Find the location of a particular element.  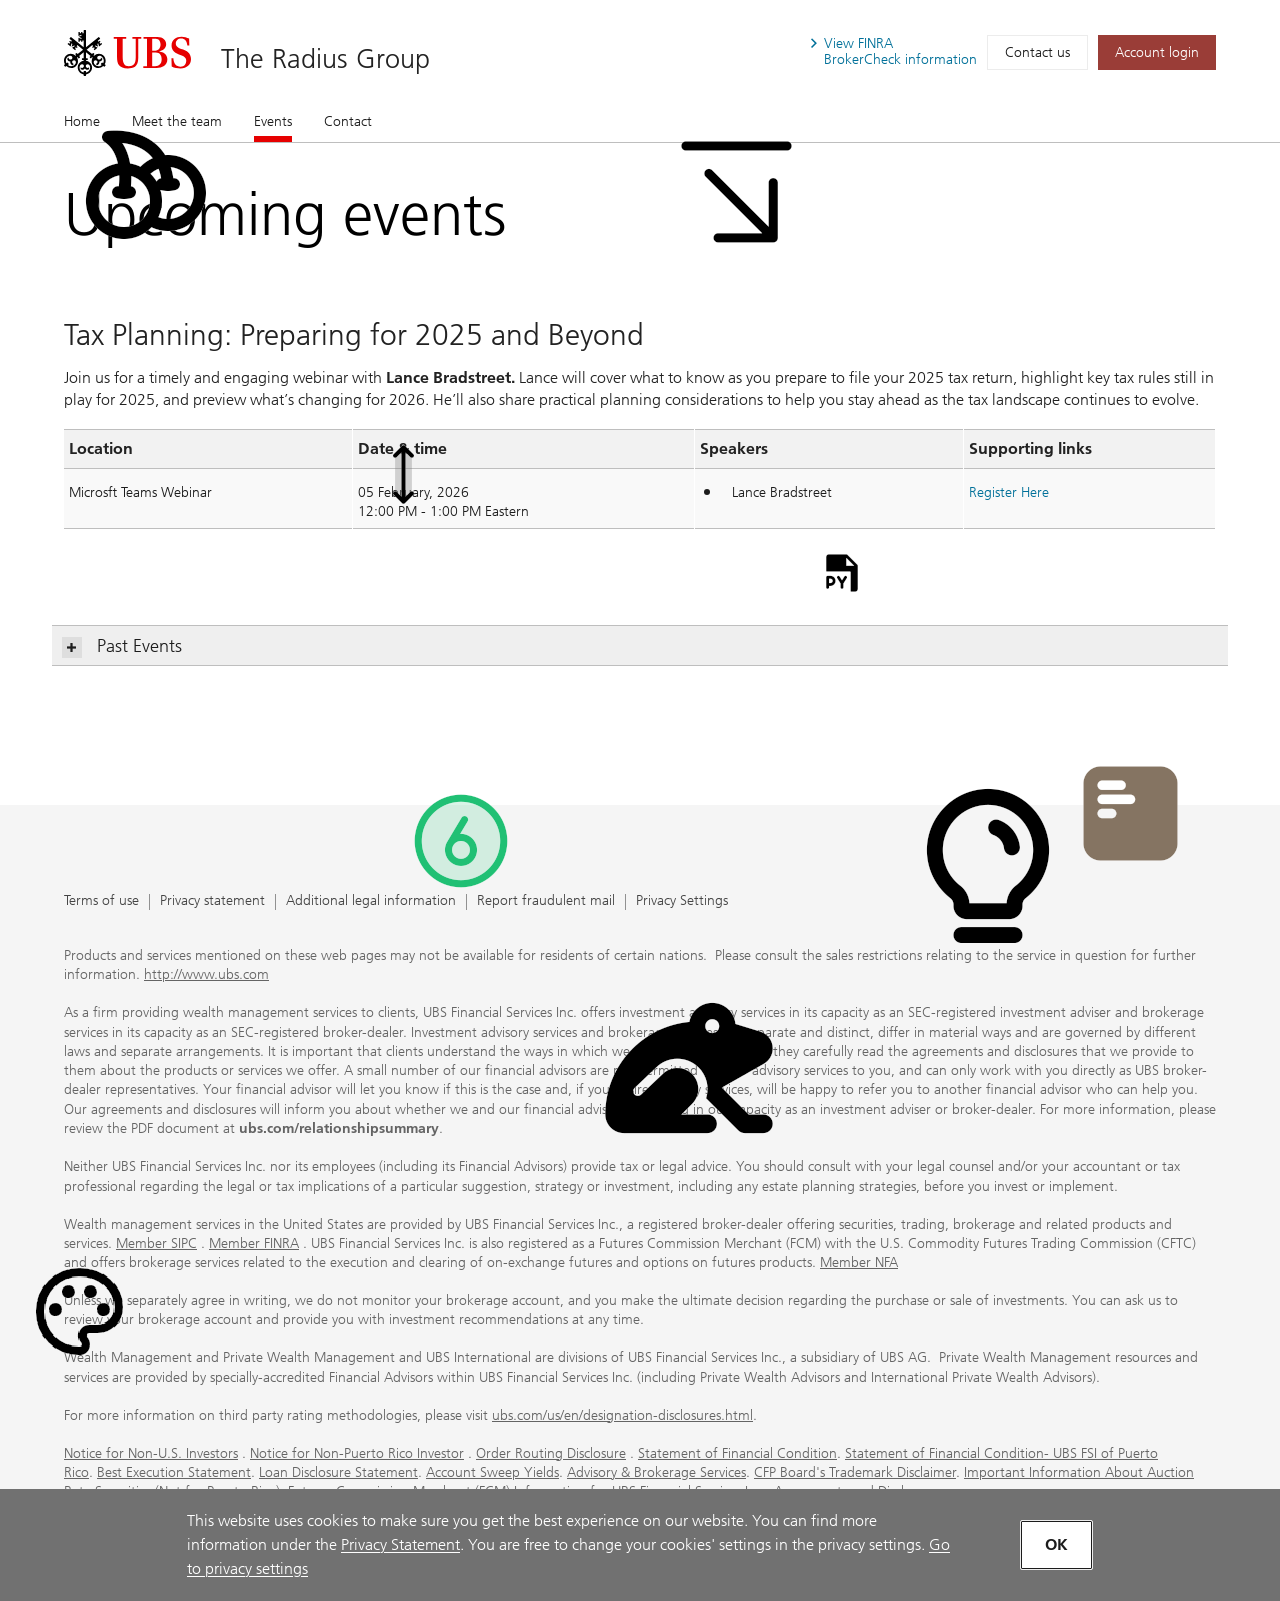

indicates step 6 in a multi-step process is located at coordinates (461, 841).